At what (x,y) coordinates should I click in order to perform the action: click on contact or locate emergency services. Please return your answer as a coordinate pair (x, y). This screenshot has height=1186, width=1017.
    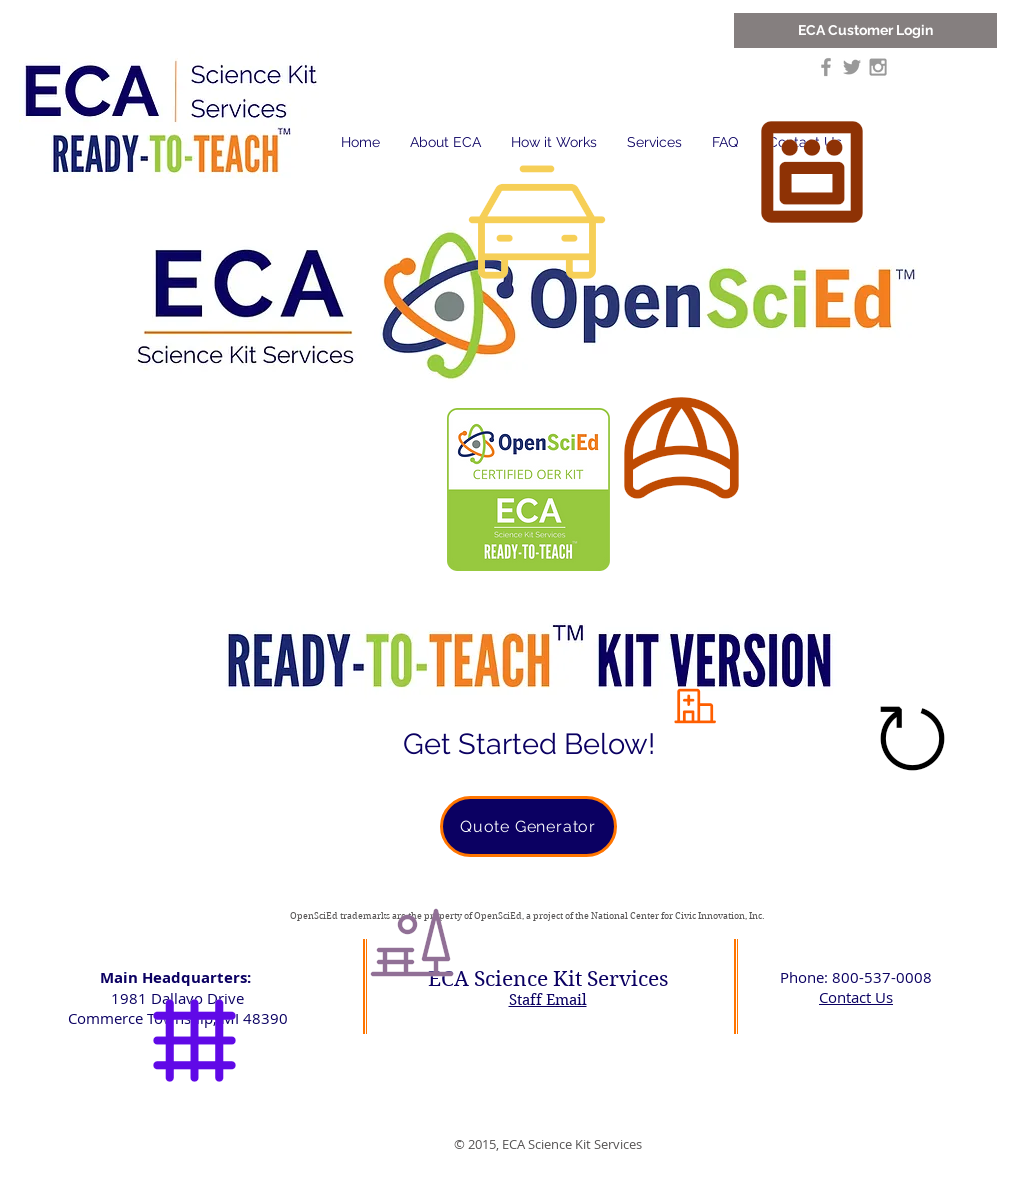
    Looking at the image, I should click on (537, 229).